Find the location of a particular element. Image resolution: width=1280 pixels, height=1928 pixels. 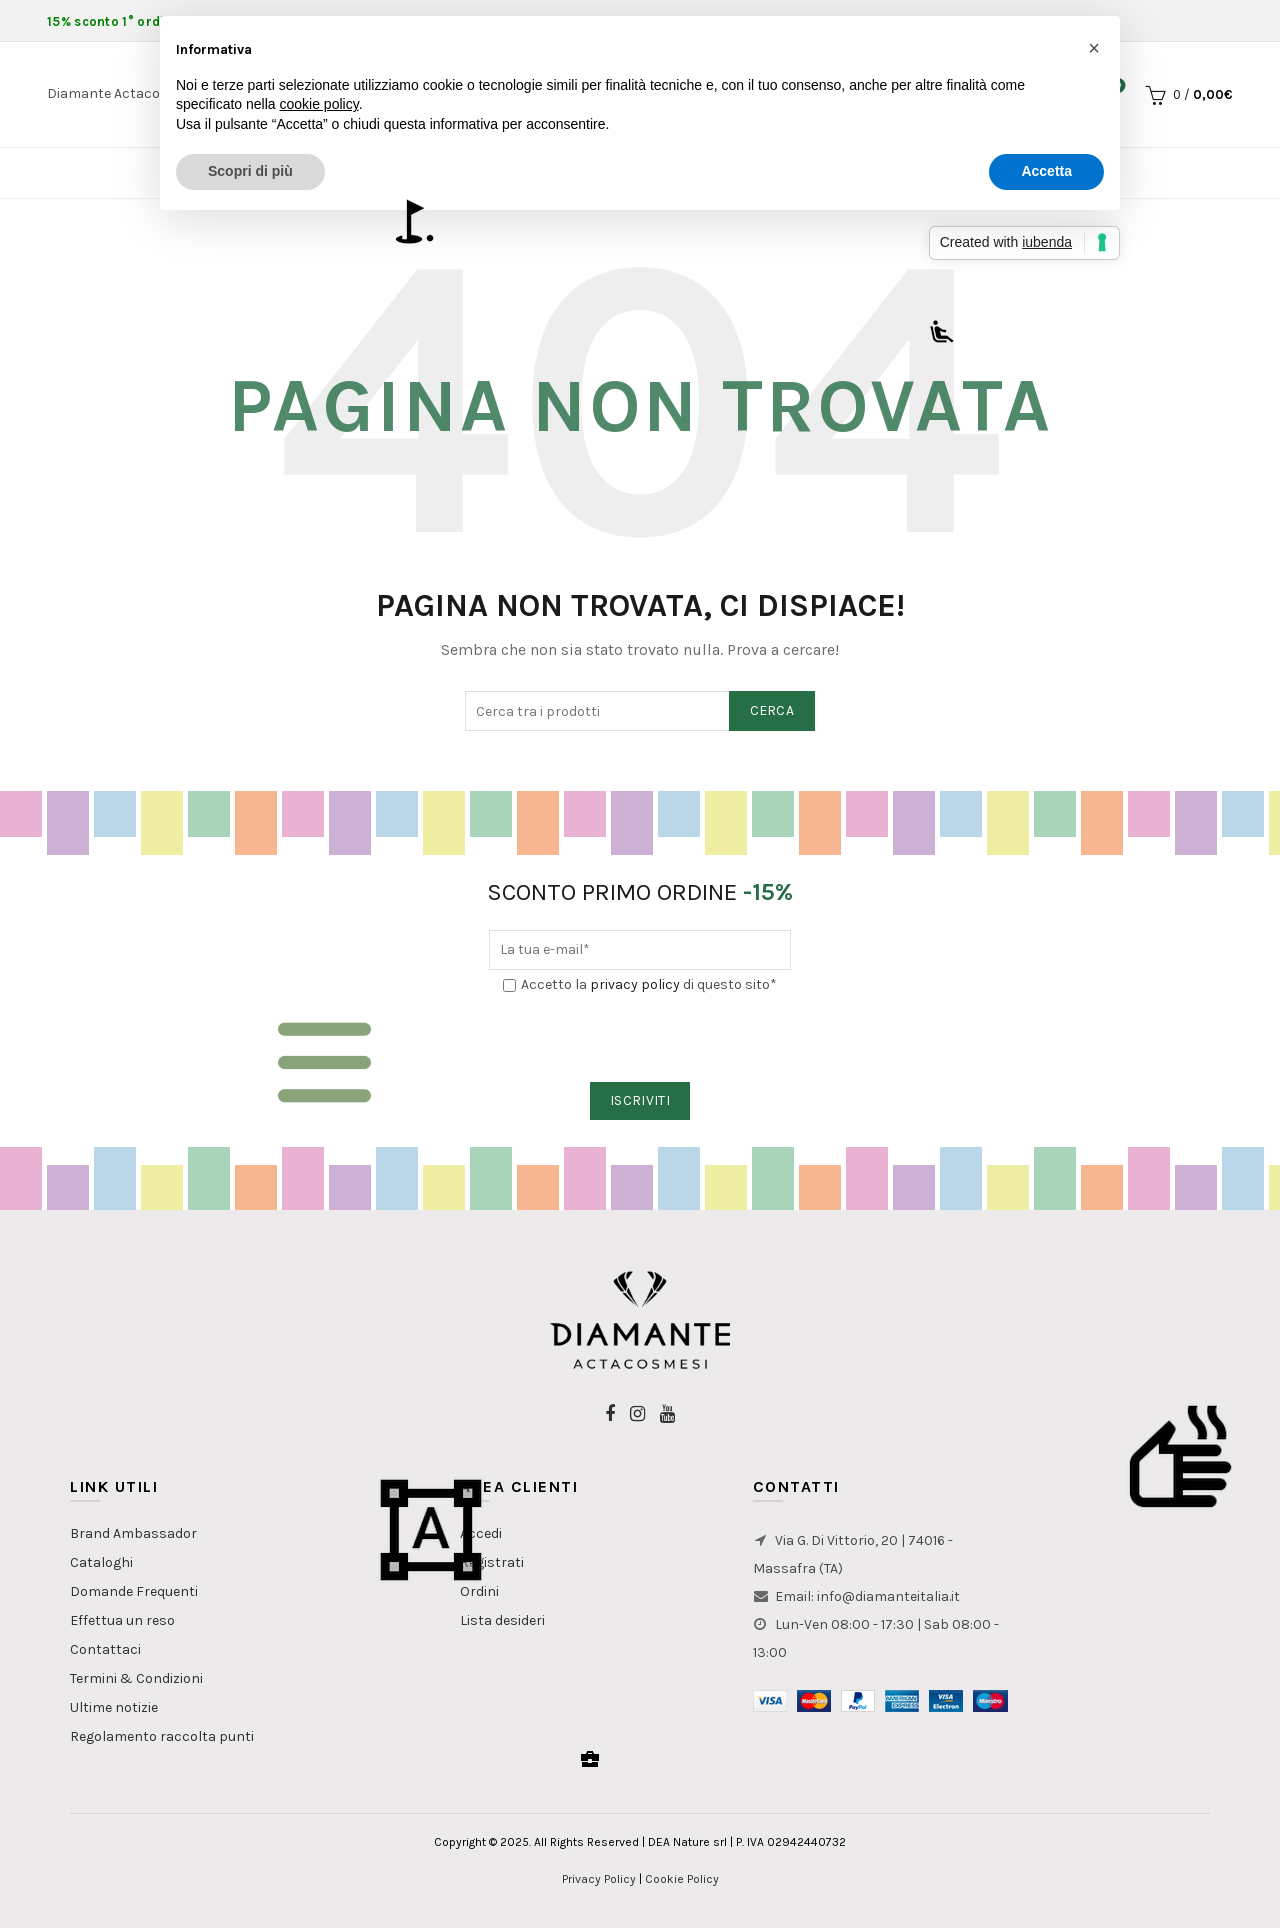

open navigation menu is located at coordinates (324, 1062).